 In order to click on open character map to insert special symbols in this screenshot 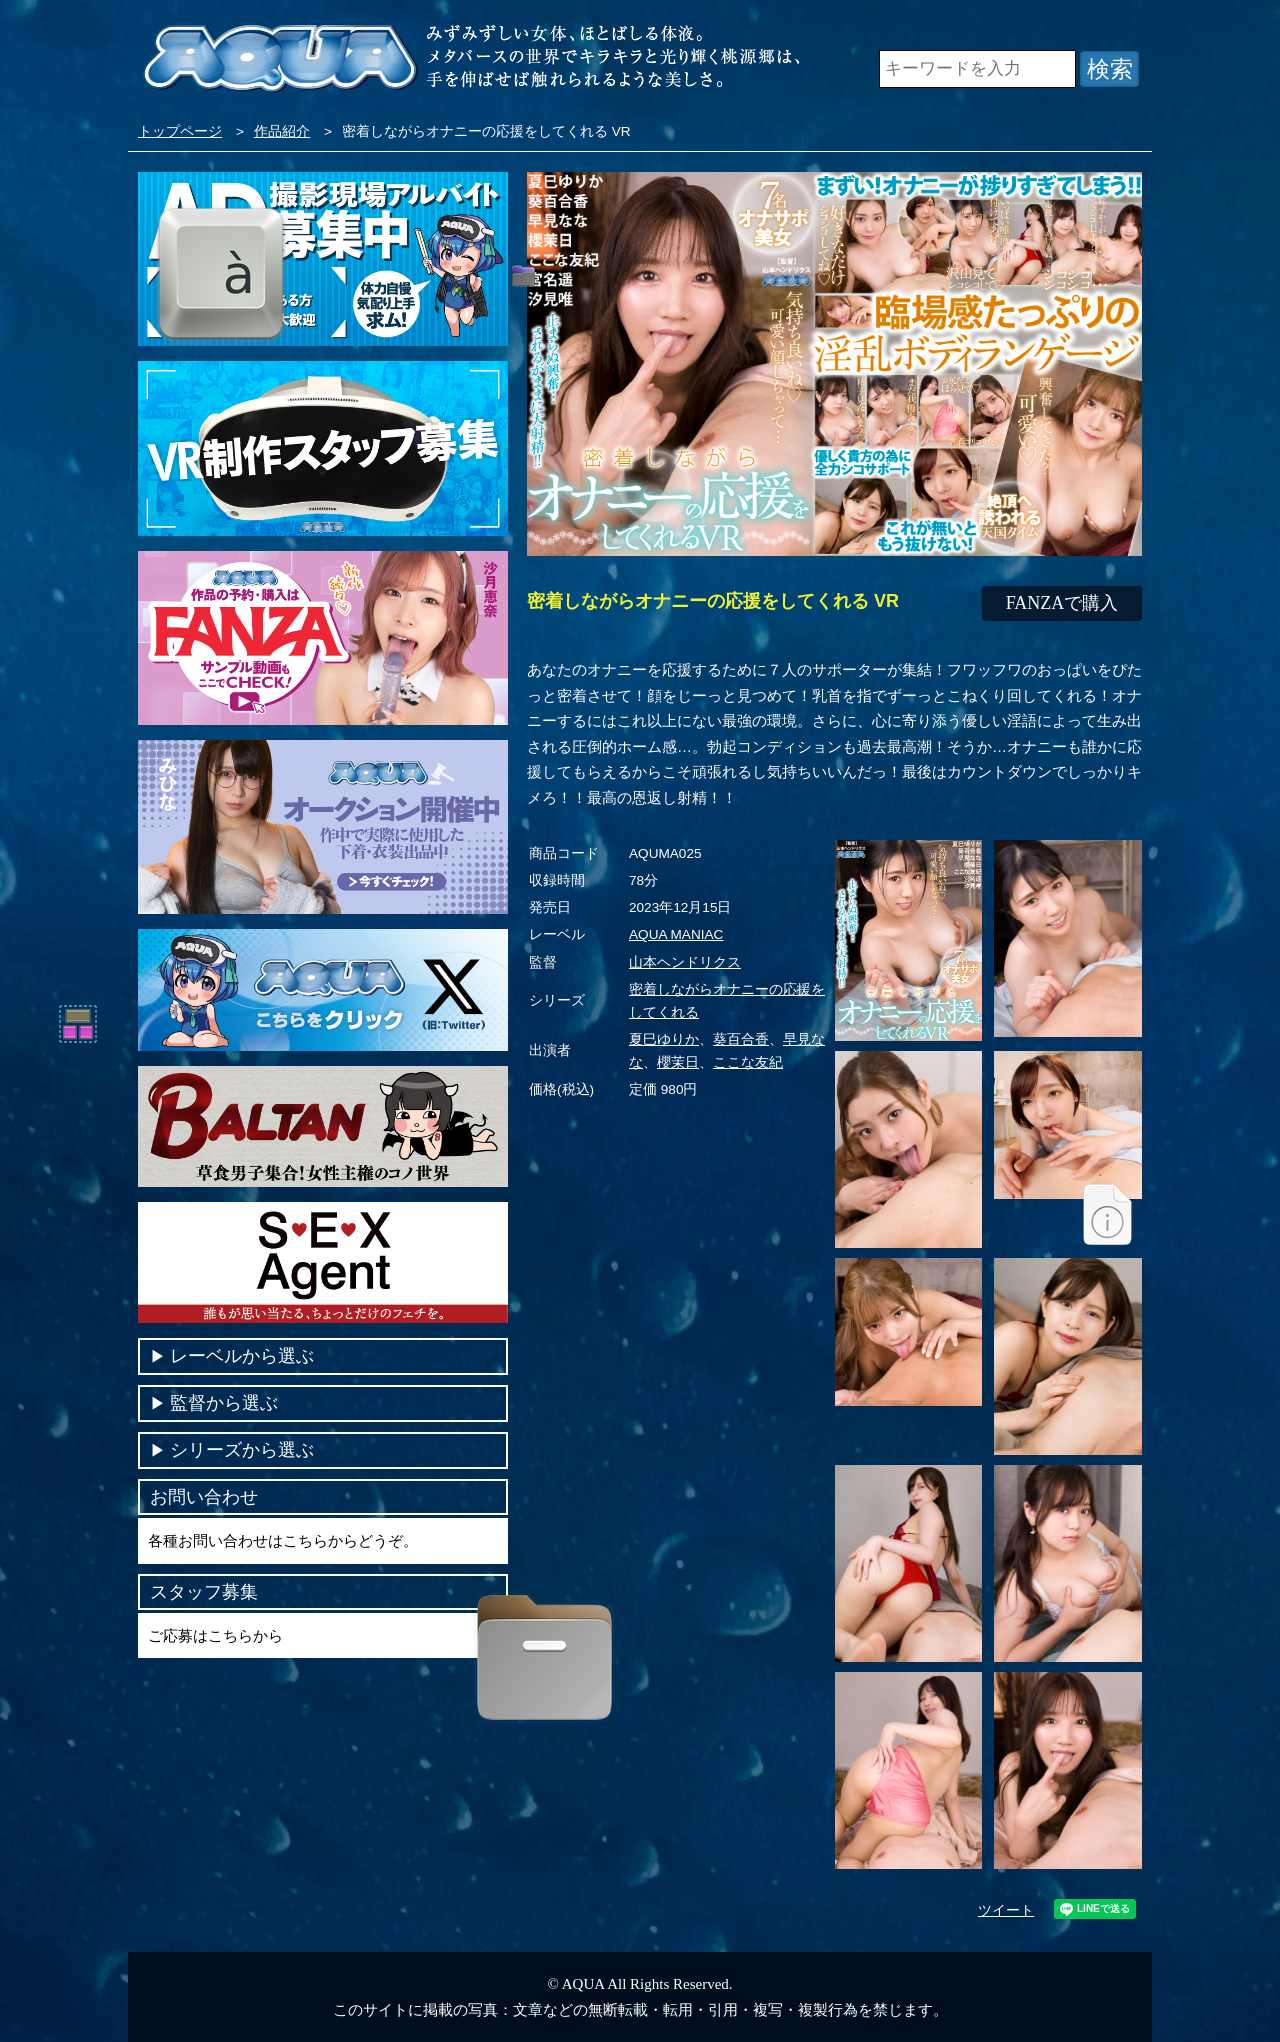, I will do `click(221, 276)`.